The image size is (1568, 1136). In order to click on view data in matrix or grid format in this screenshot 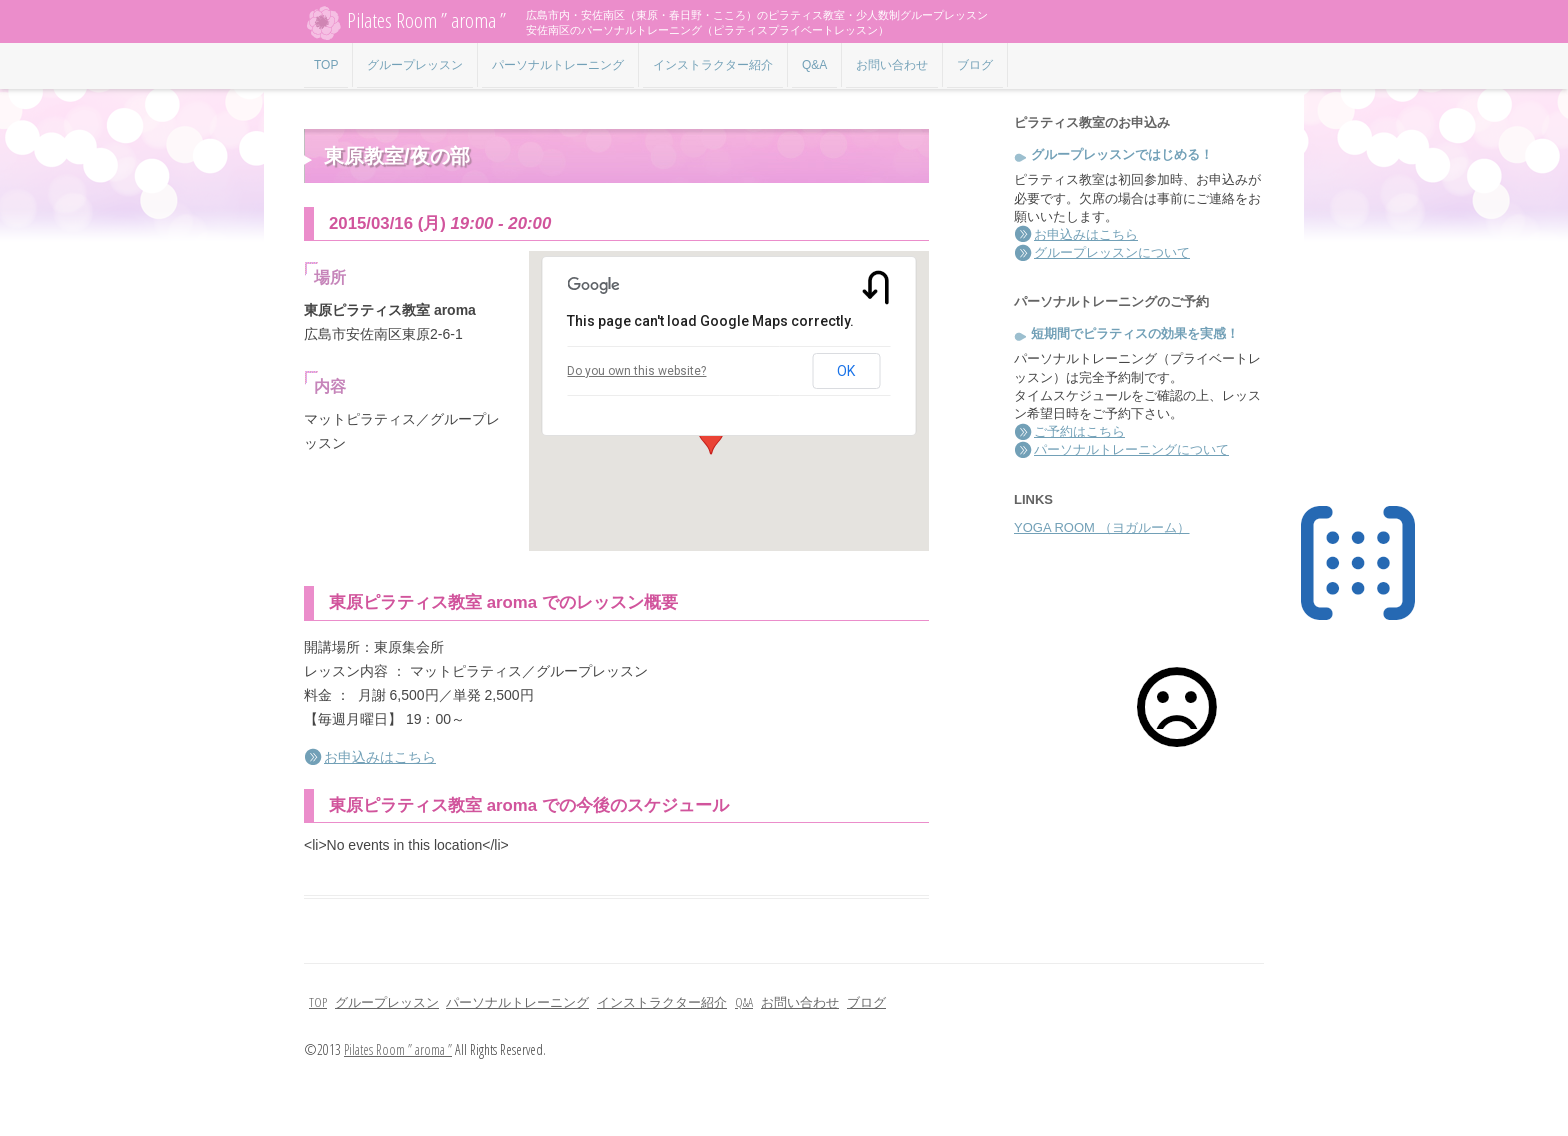, I will do `click(1358, 563)`.